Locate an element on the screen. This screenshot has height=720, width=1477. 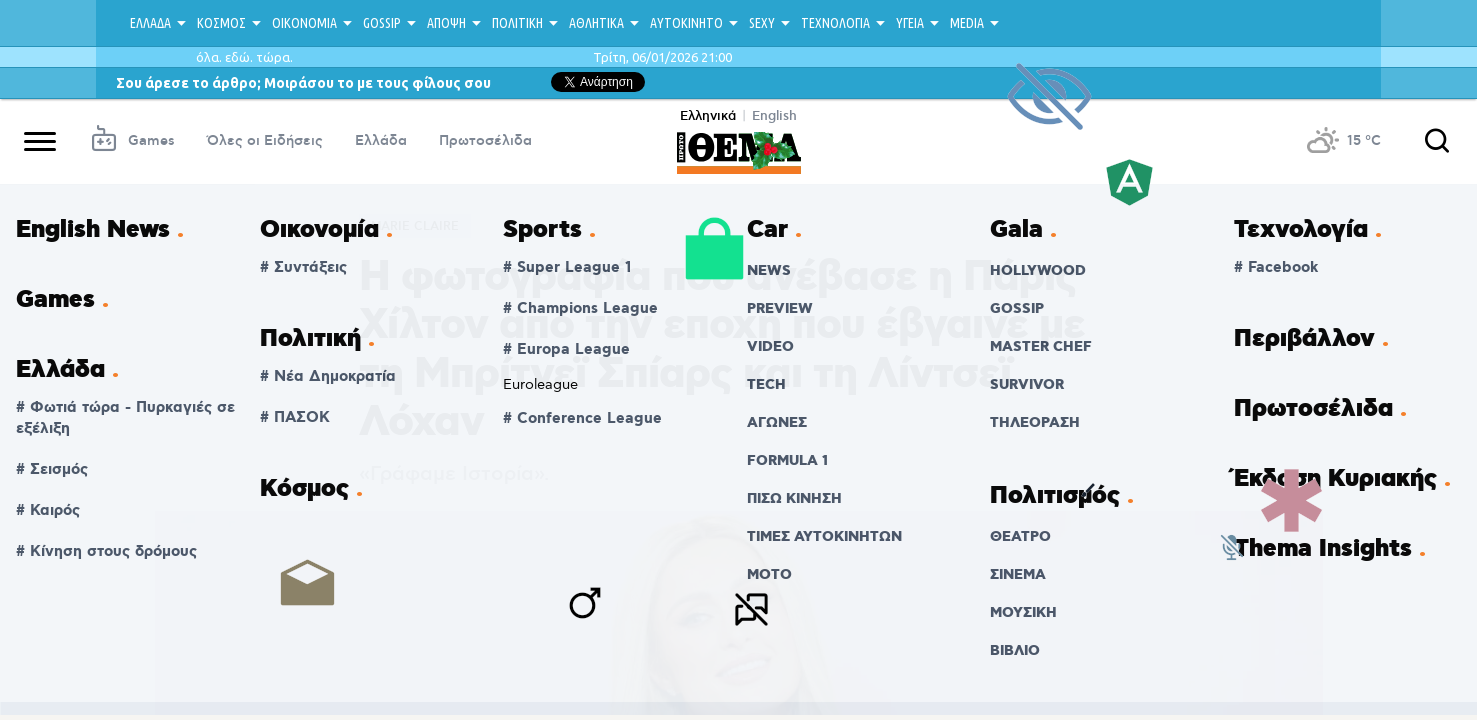
mute or disable message notifications is located at coordinates (751, 609).